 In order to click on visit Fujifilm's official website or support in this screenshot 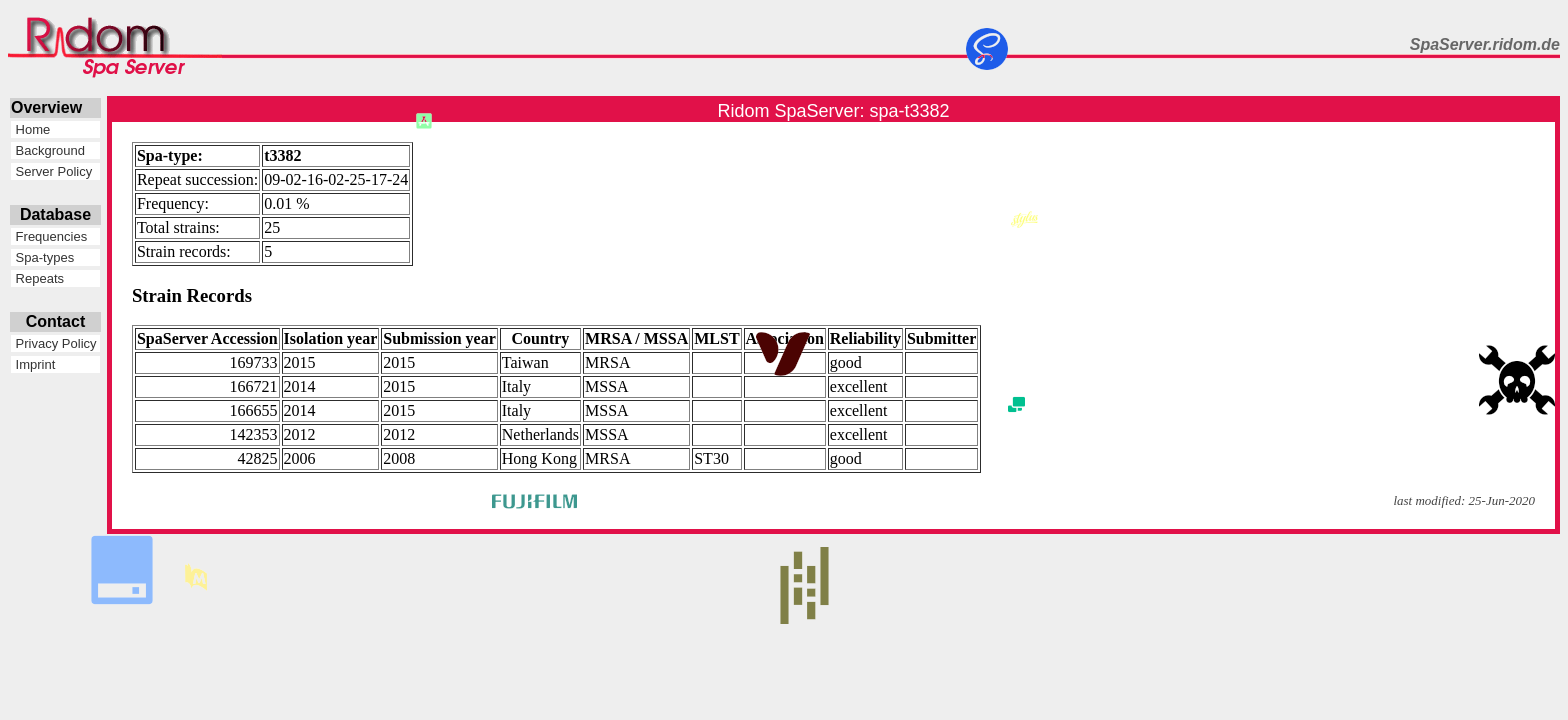, I will do `click(534, 501)`.